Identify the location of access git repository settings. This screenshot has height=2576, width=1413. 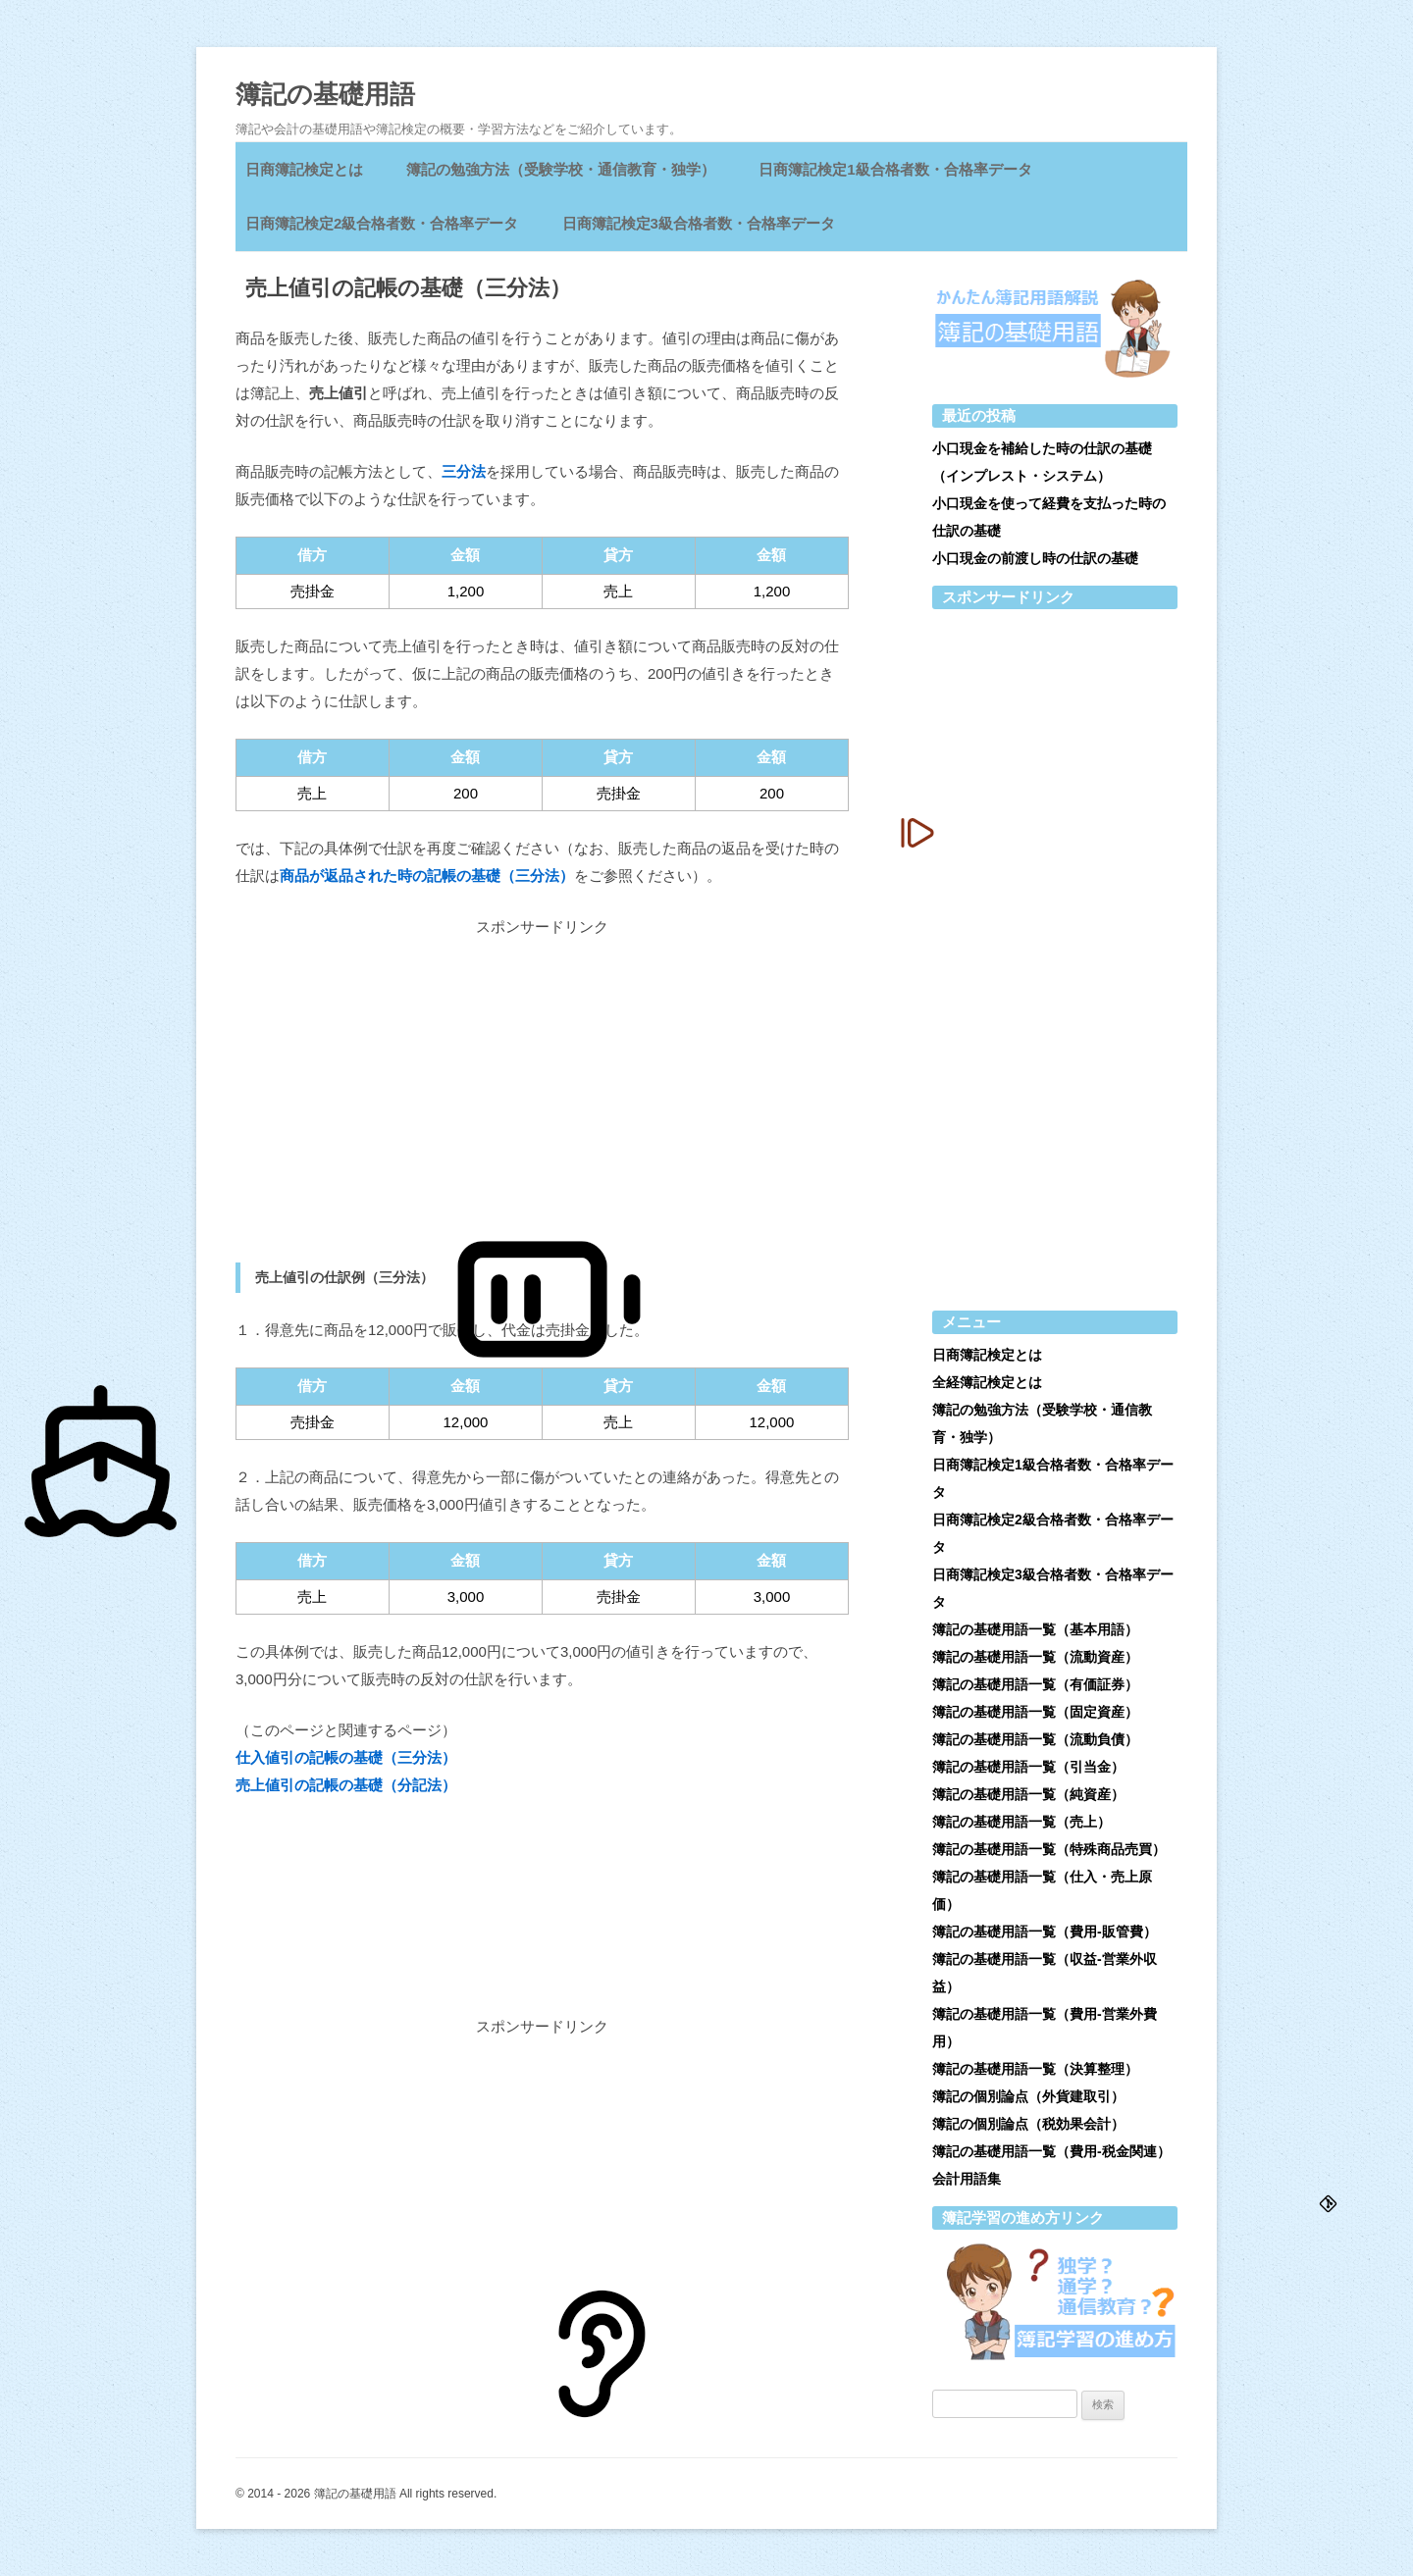
(1328, 2203).